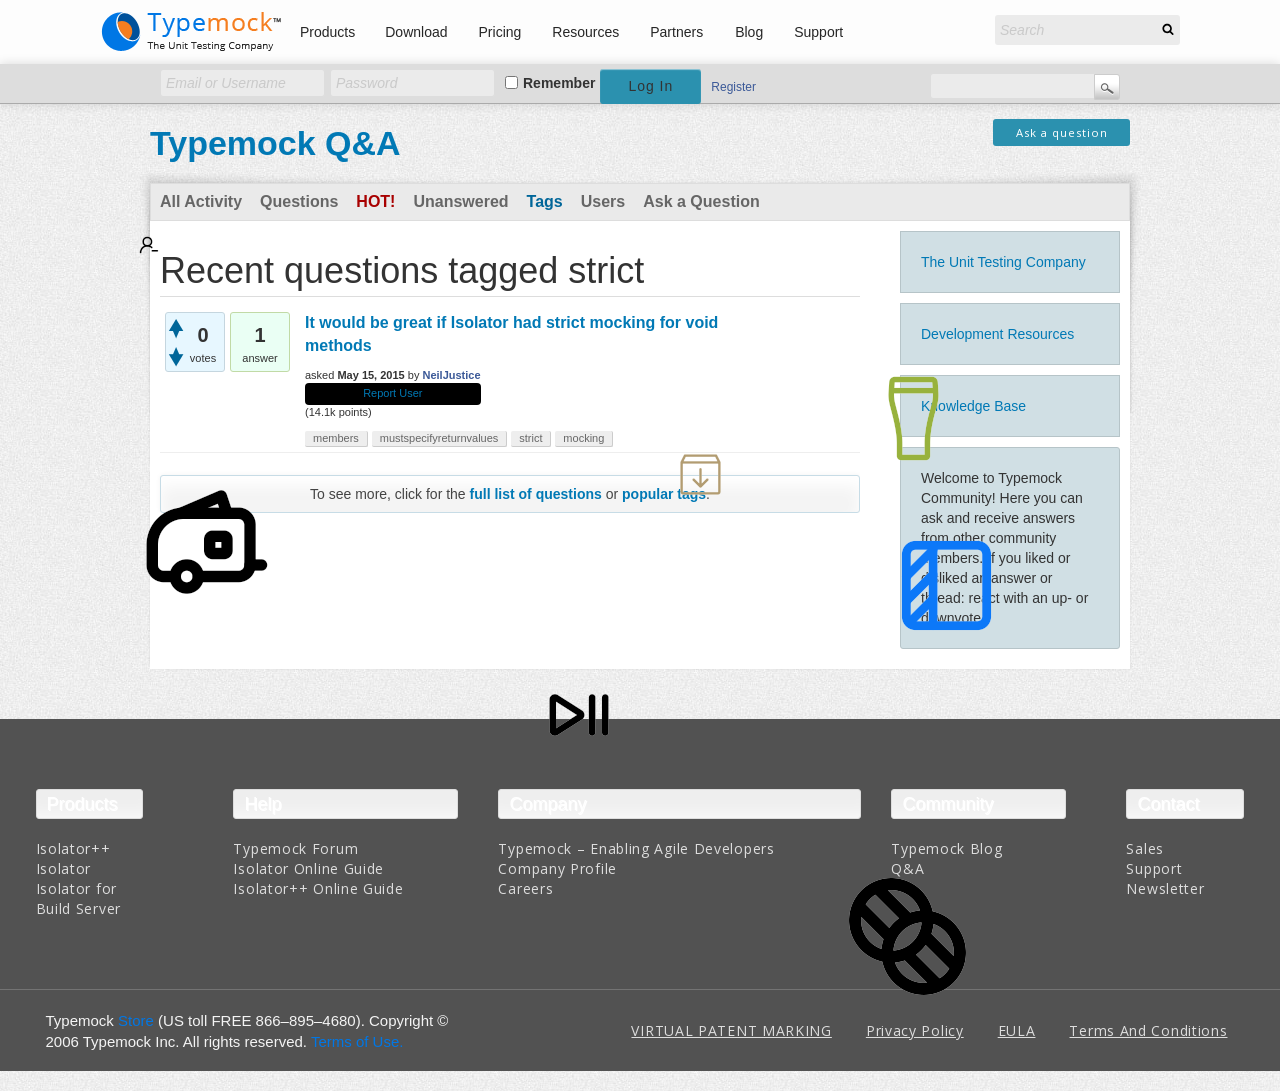  I want to click on browse caravan or RV rentals, so click(204, 542).